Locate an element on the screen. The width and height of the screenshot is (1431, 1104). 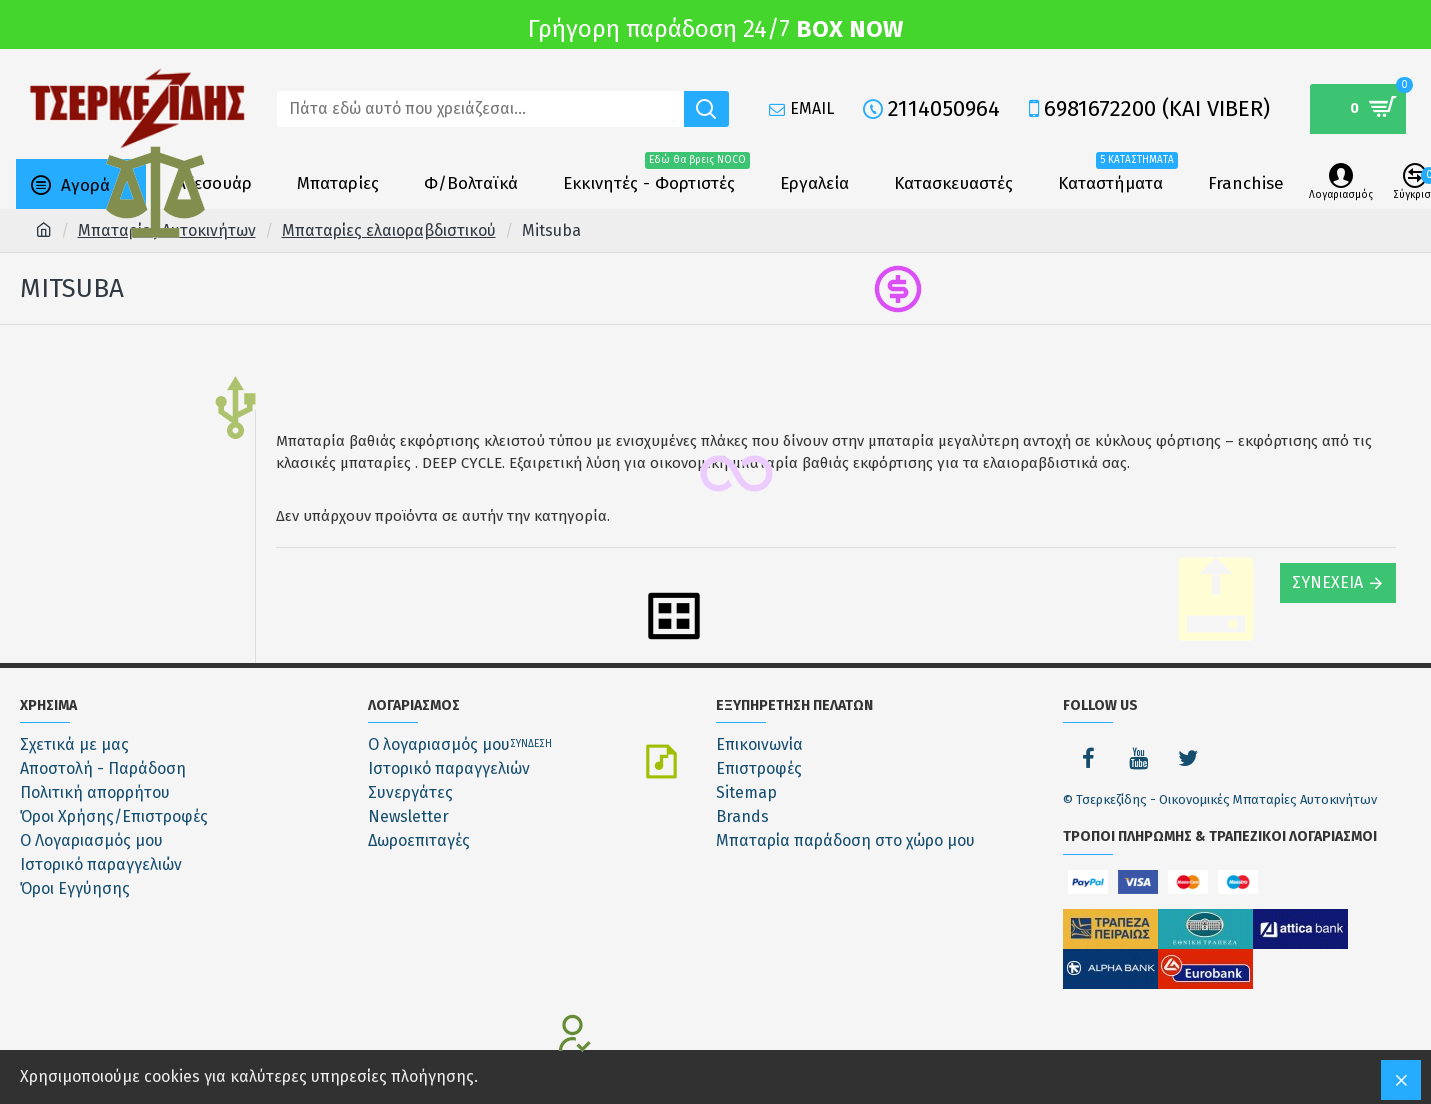
uninstall an application is located at coordinates (1216, 599).